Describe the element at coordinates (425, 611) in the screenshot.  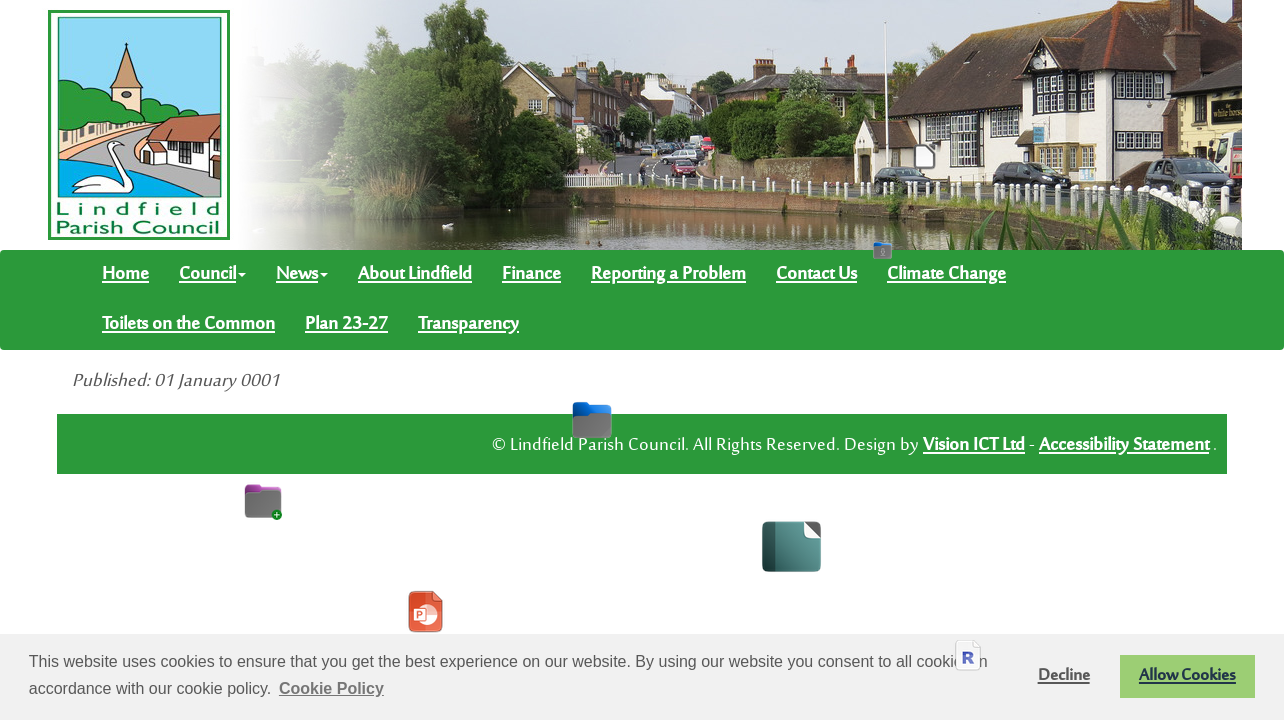
I see `microsoft powerpoint file` at that location.